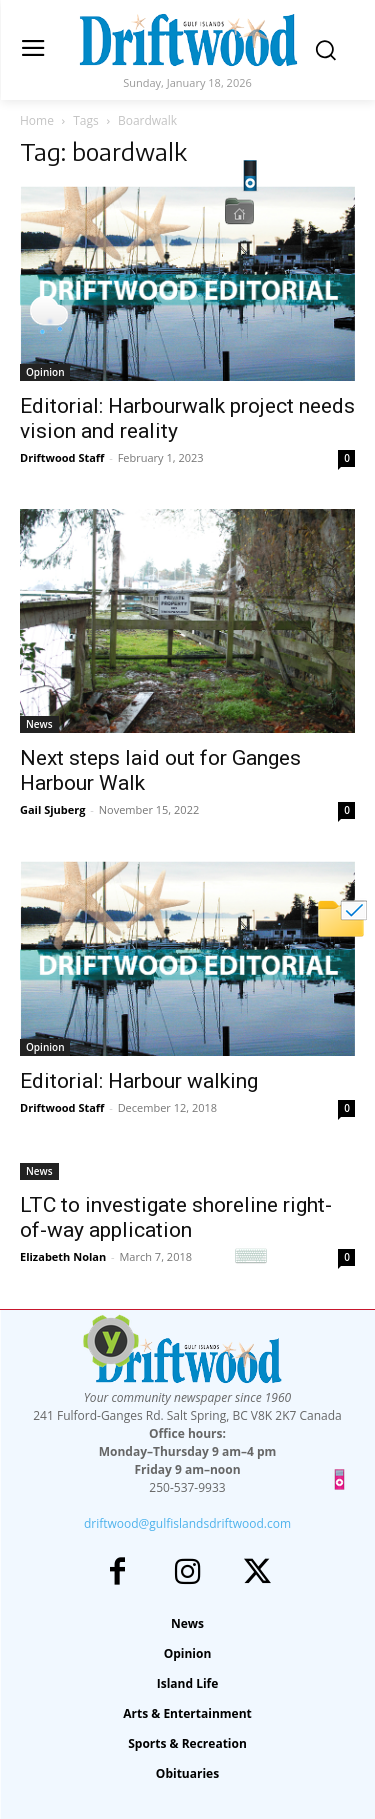  Describe the element at coordinates (339, 1479) in the screenshot. I see `iPod nano device in pink` at that location.